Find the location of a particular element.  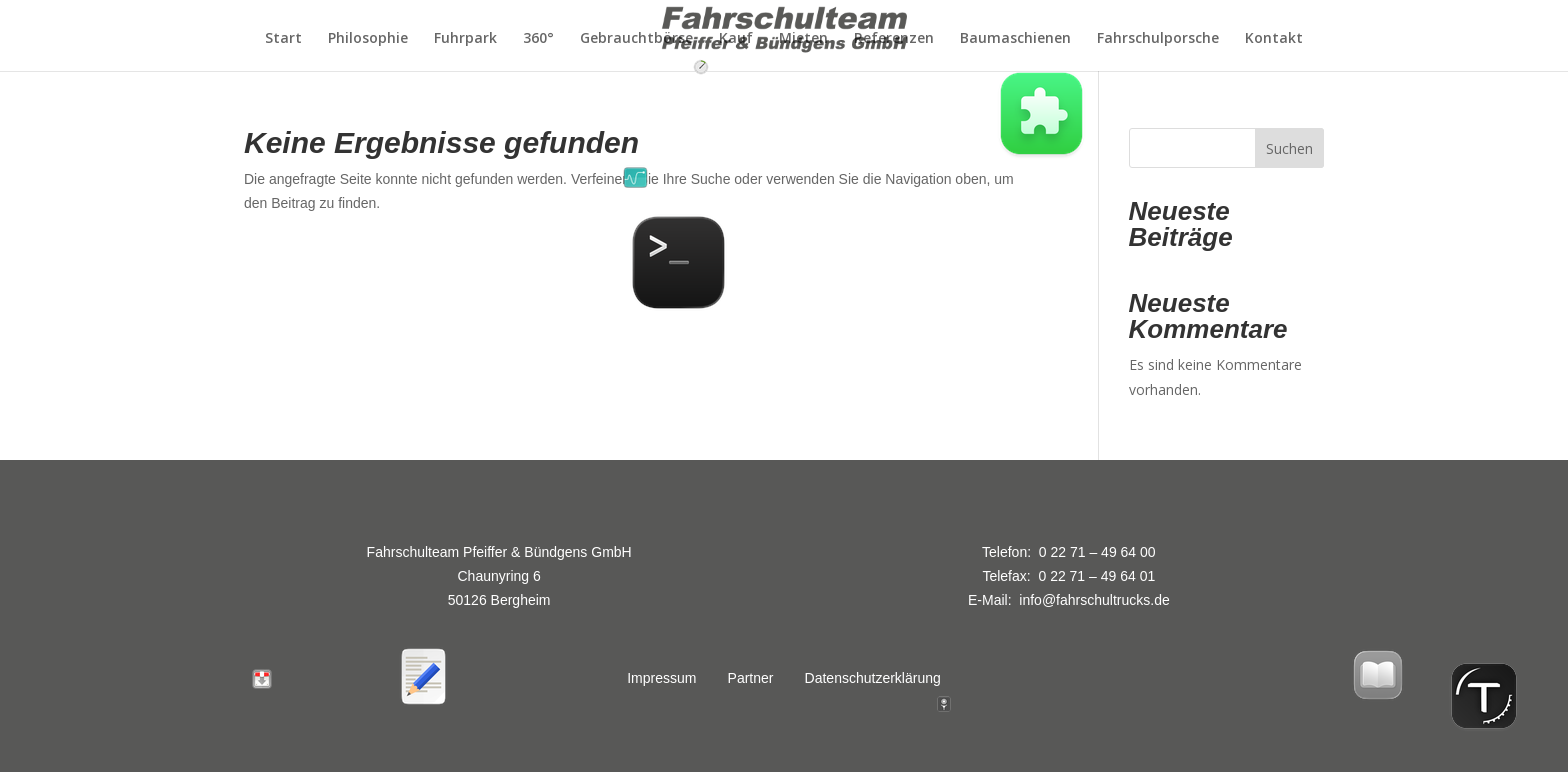

open the backups application is located at coordinates (944, 704).